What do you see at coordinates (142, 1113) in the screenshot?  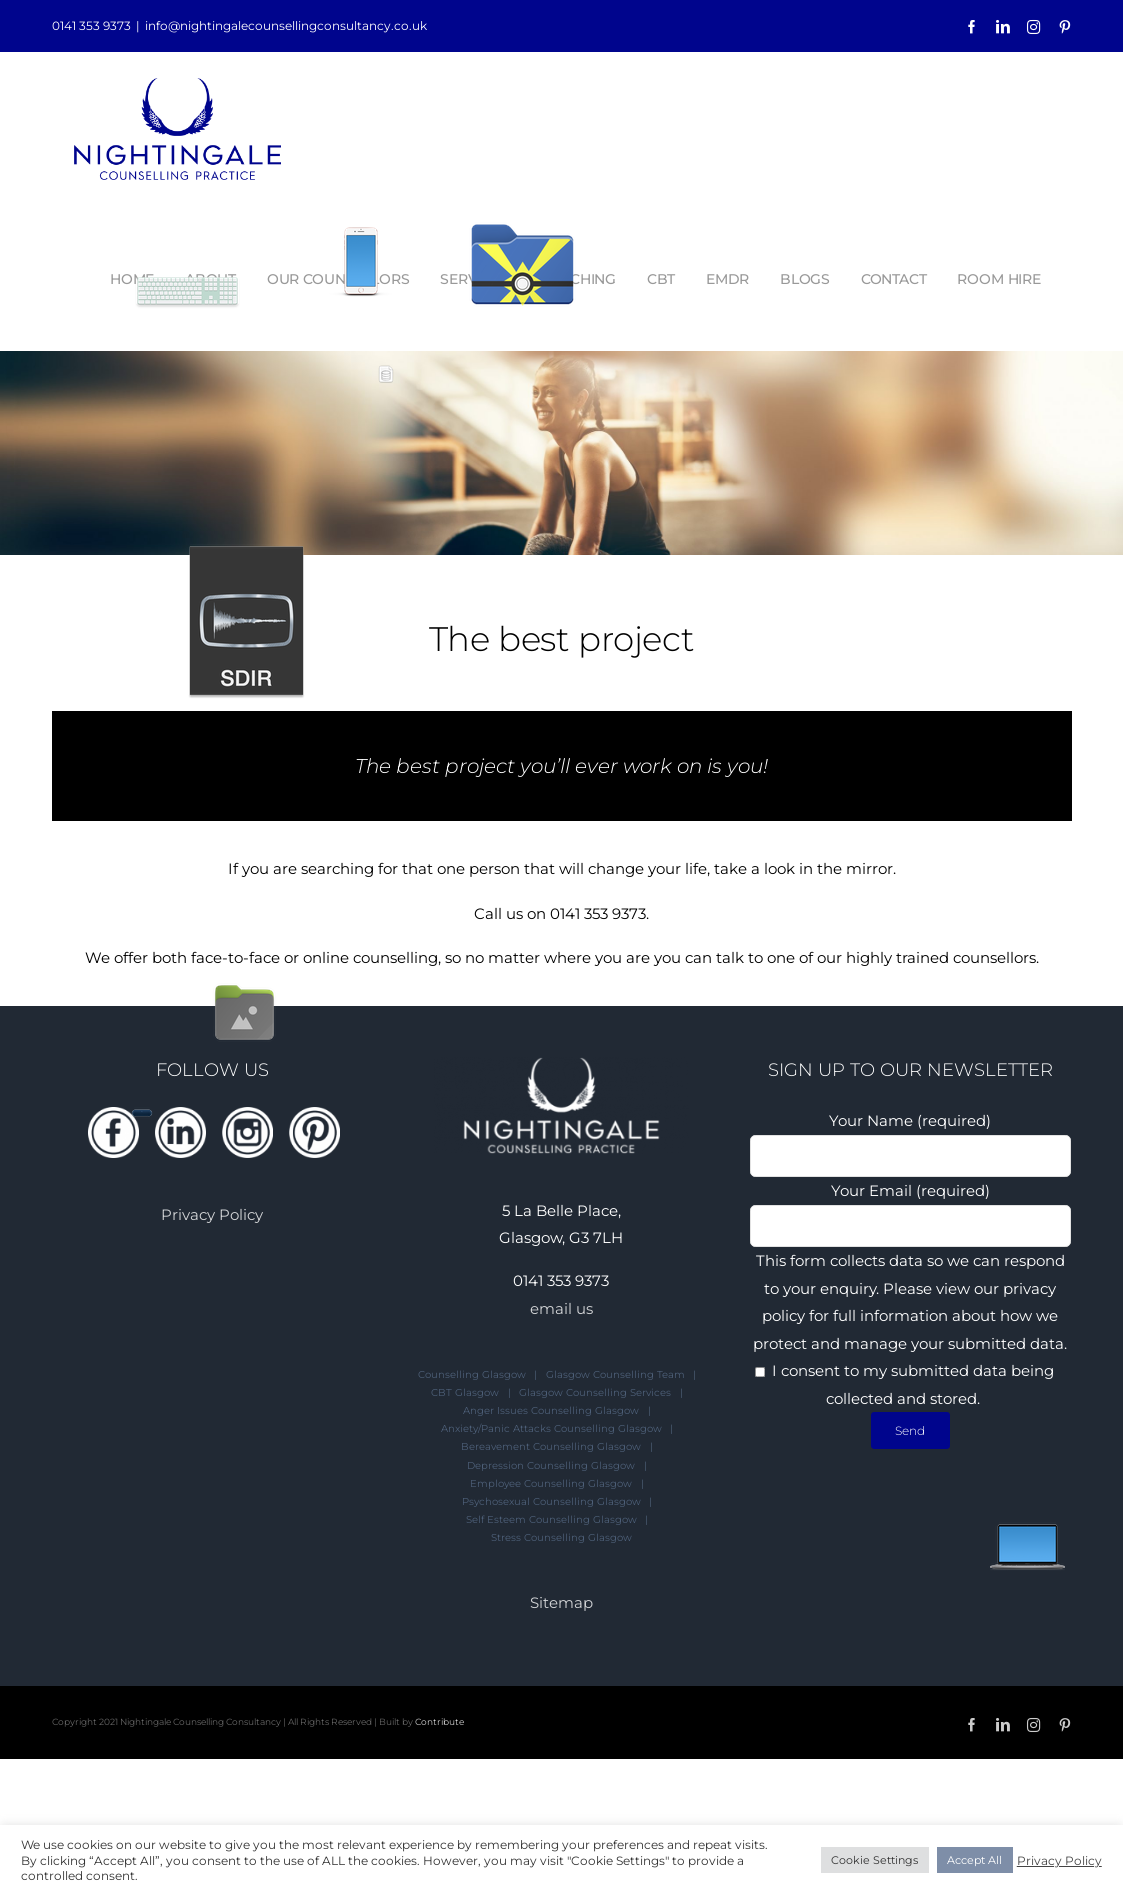 I see `connect to bluetooth speaker` at bounding box center [142, 1113].